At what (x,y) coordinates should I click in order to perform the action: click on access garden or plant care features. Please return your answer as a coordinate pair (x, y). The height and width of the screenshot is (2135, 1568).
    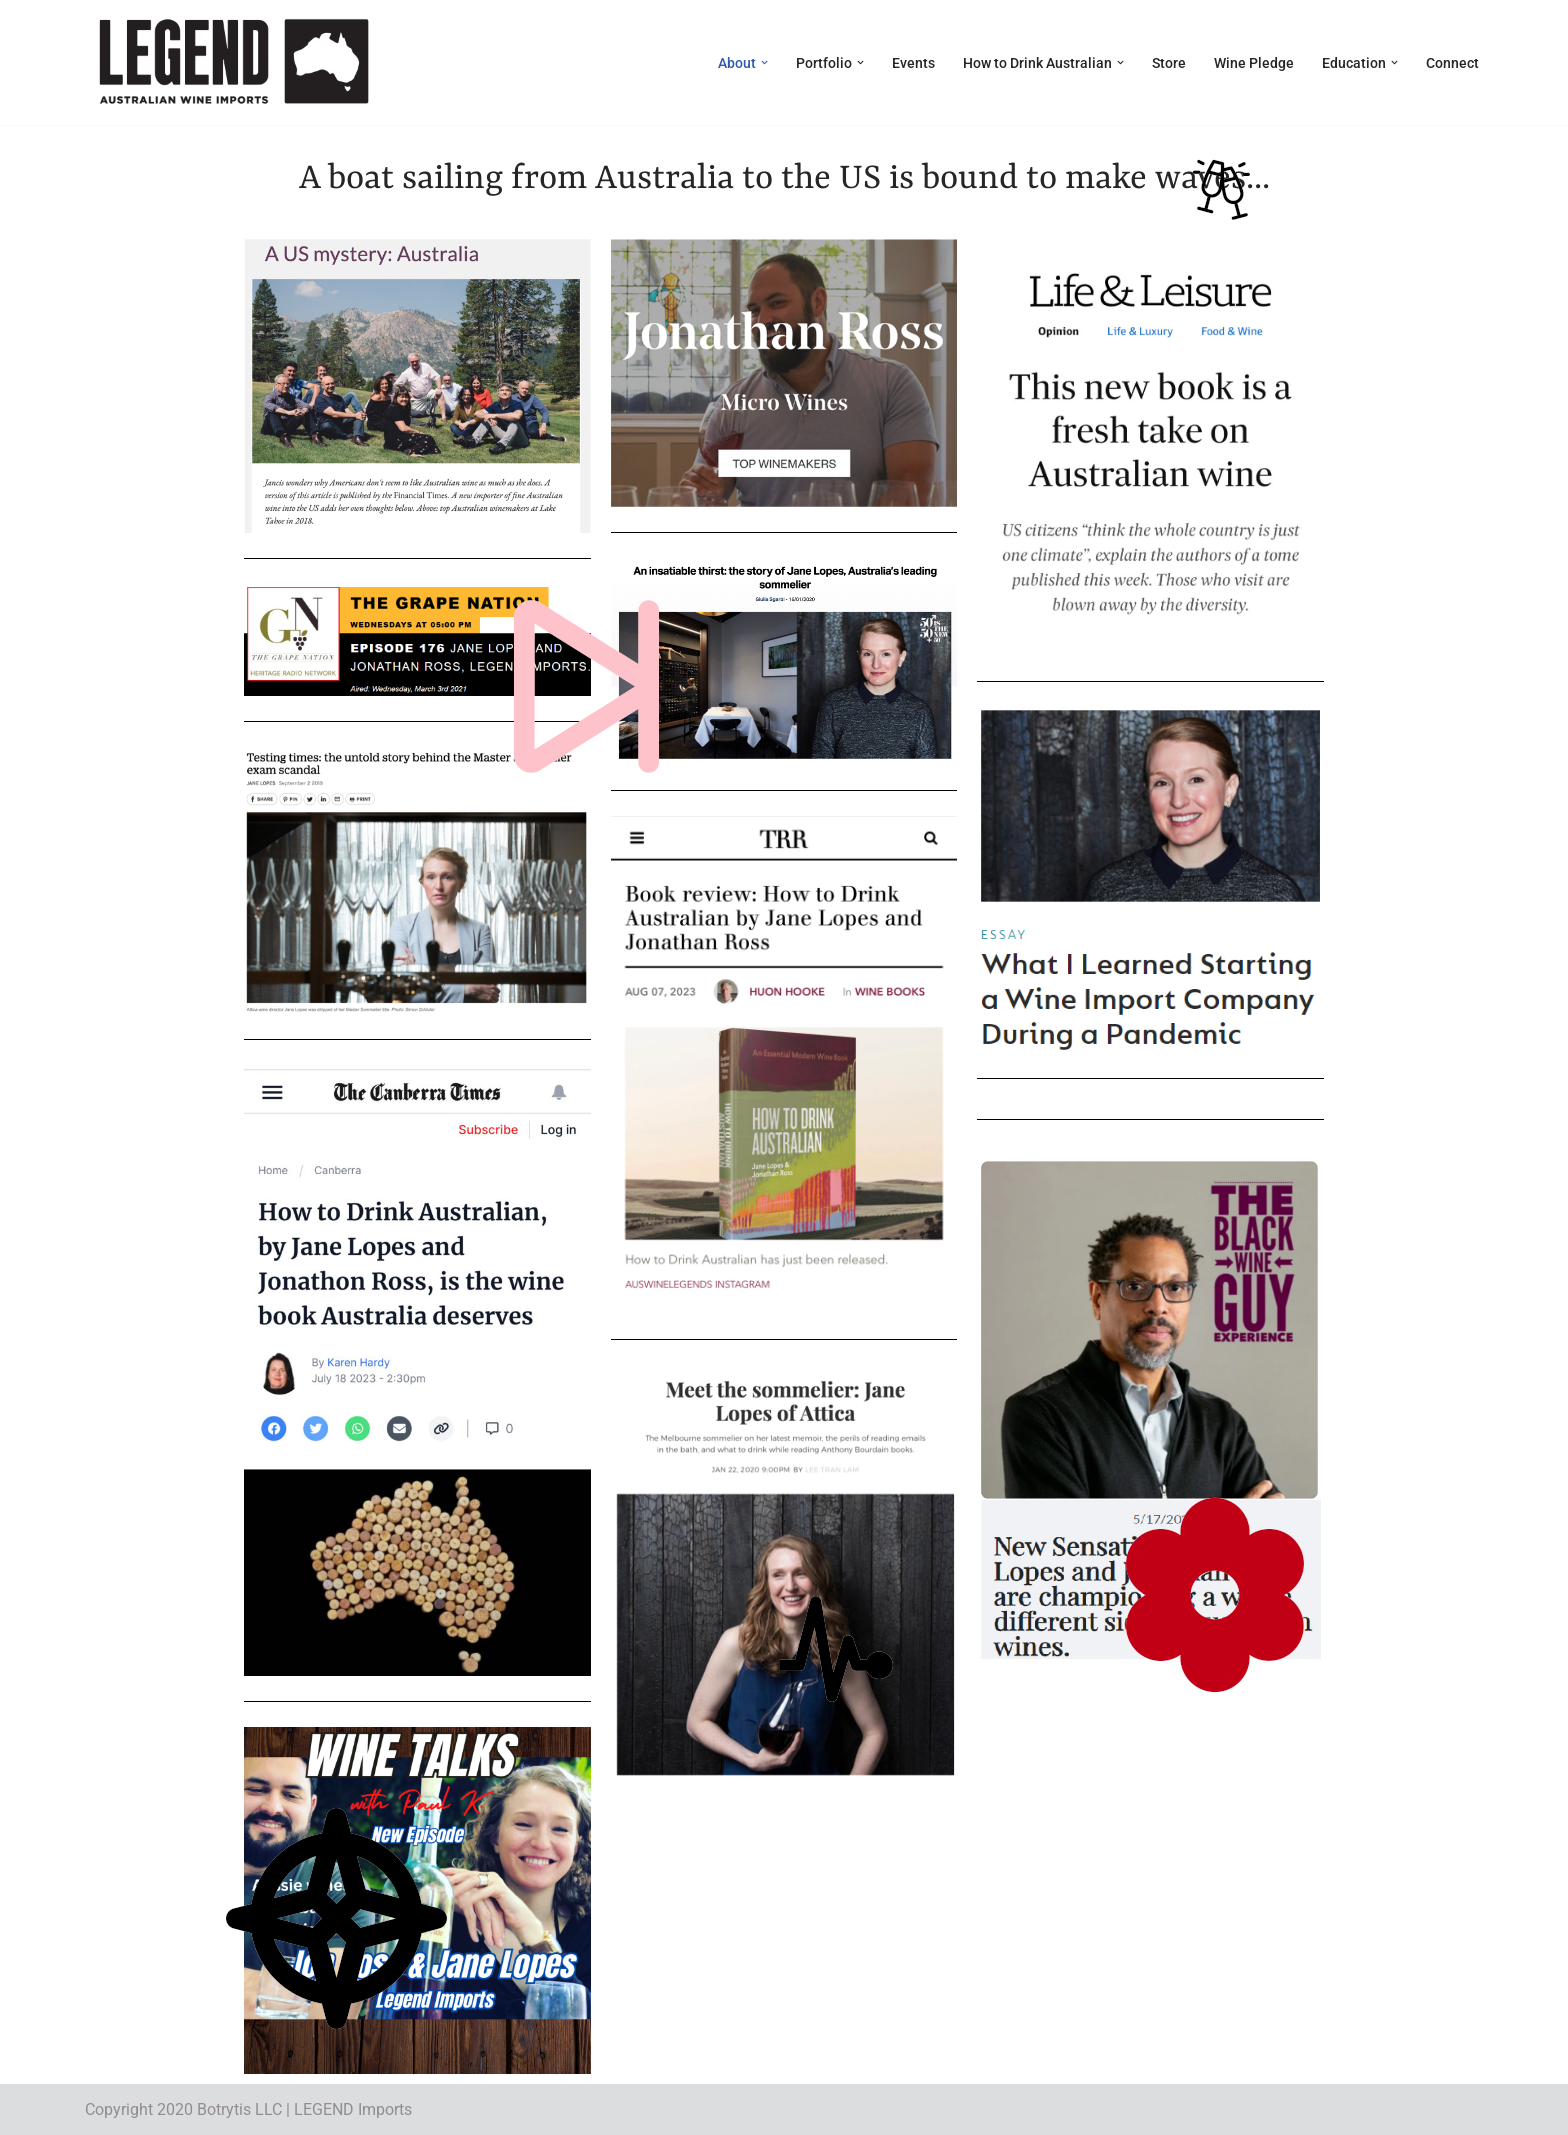
    Looking at the image, I should click on (1215, 1595).